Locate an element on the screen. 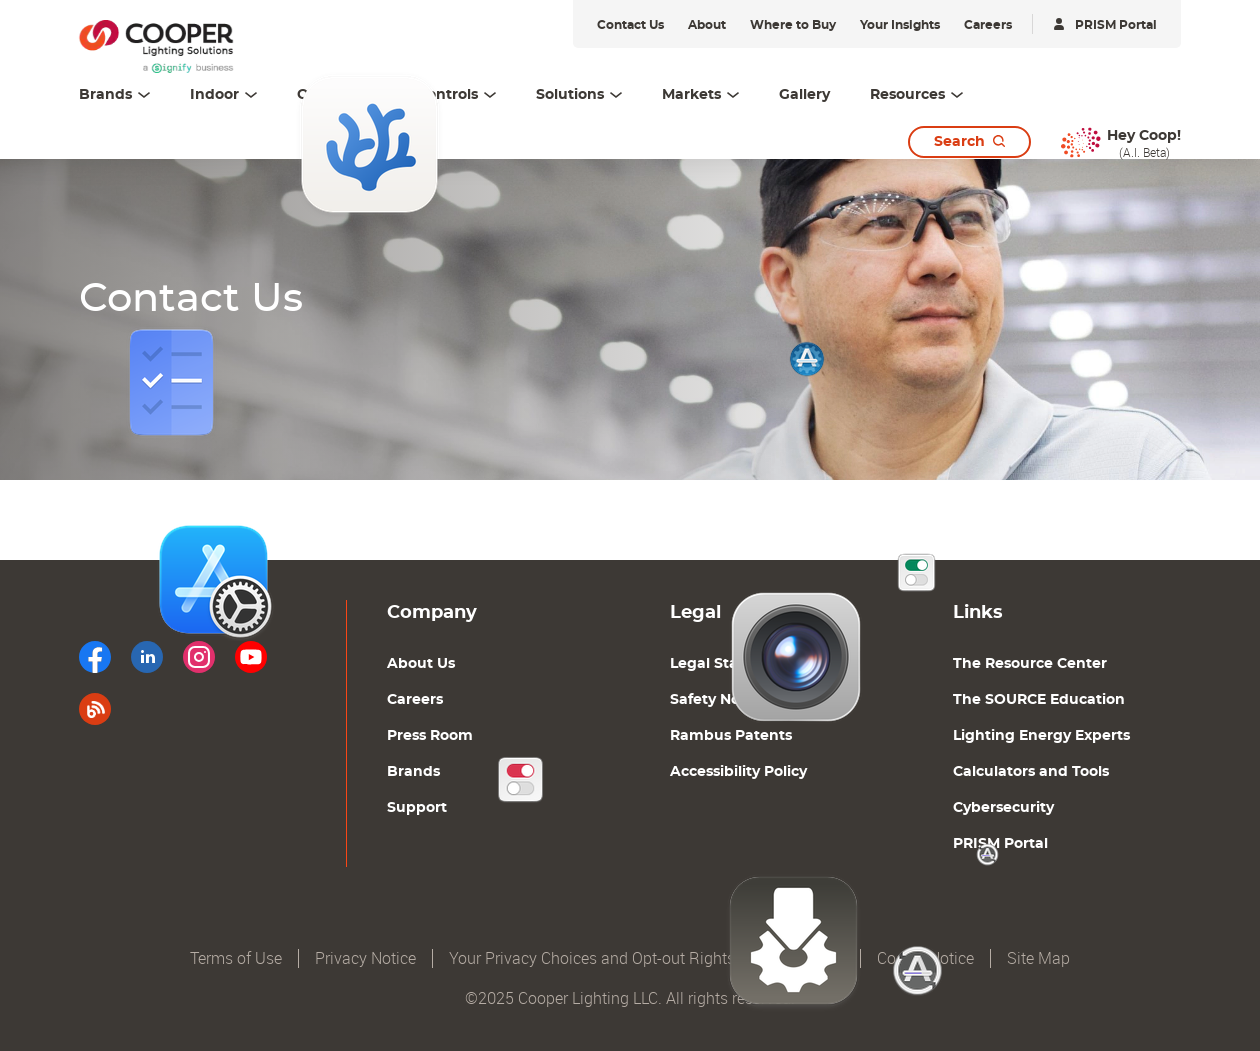 This screenshot has width=1260, height=1051. open software properties or settings is located at coordinates (807, 359).